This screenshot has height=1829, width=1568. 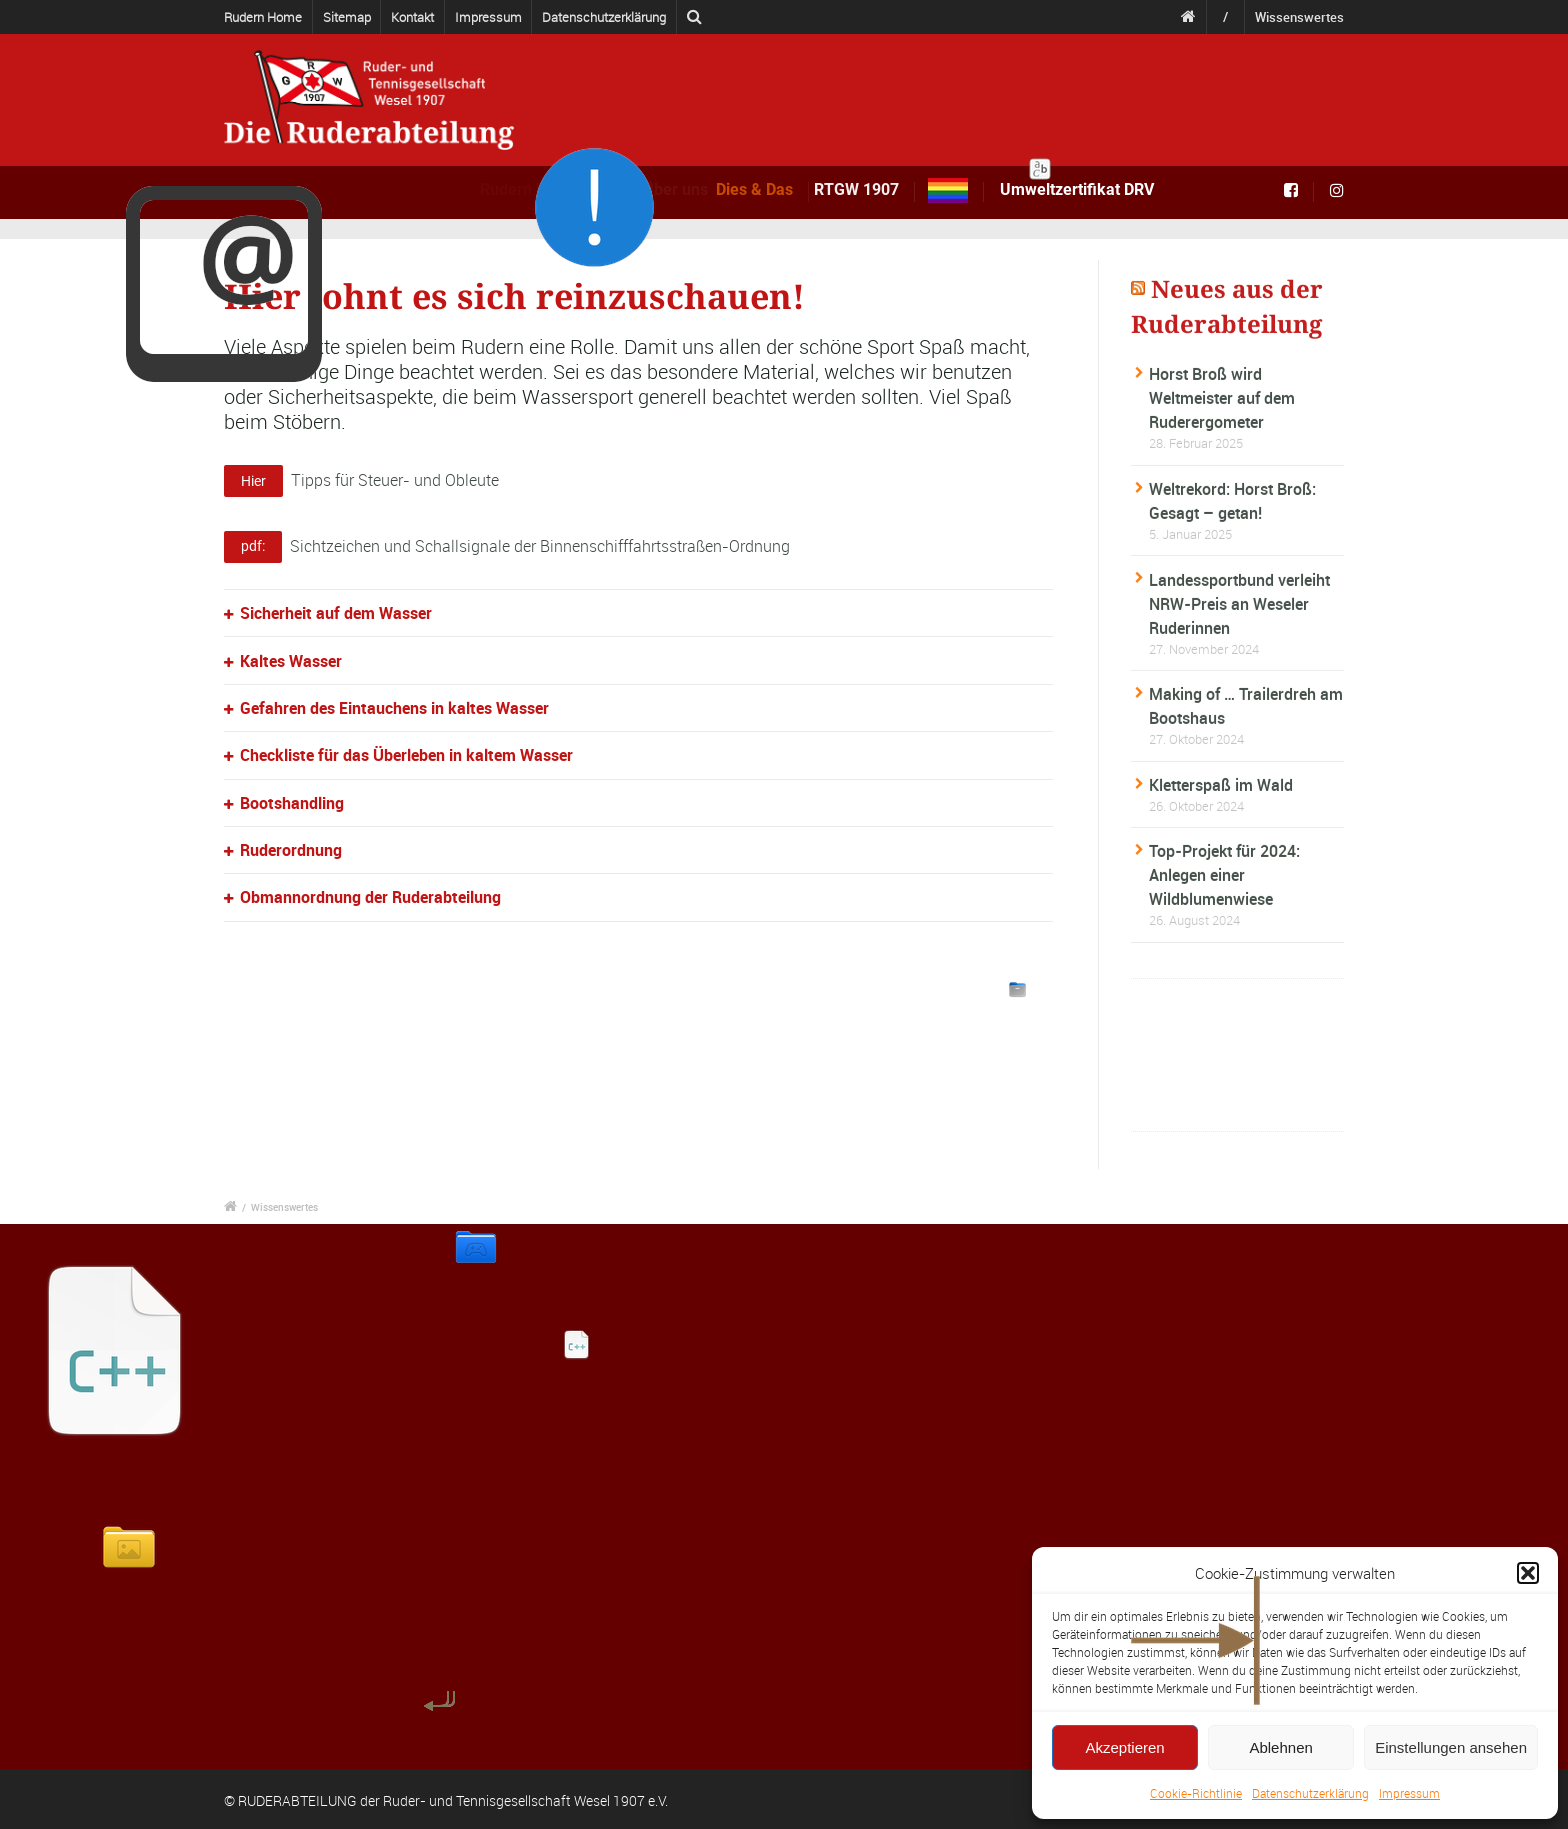 I want to click on open your images folder, so click(x=129, y=1547).